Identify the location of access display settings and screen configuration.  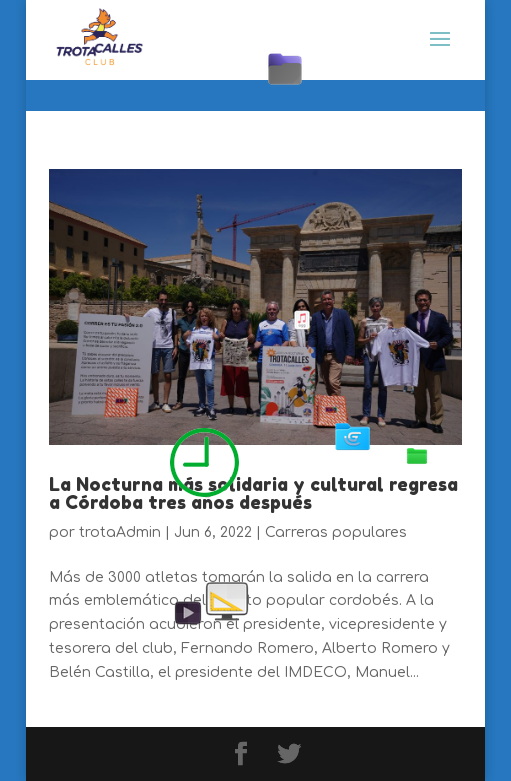
(227, 601).